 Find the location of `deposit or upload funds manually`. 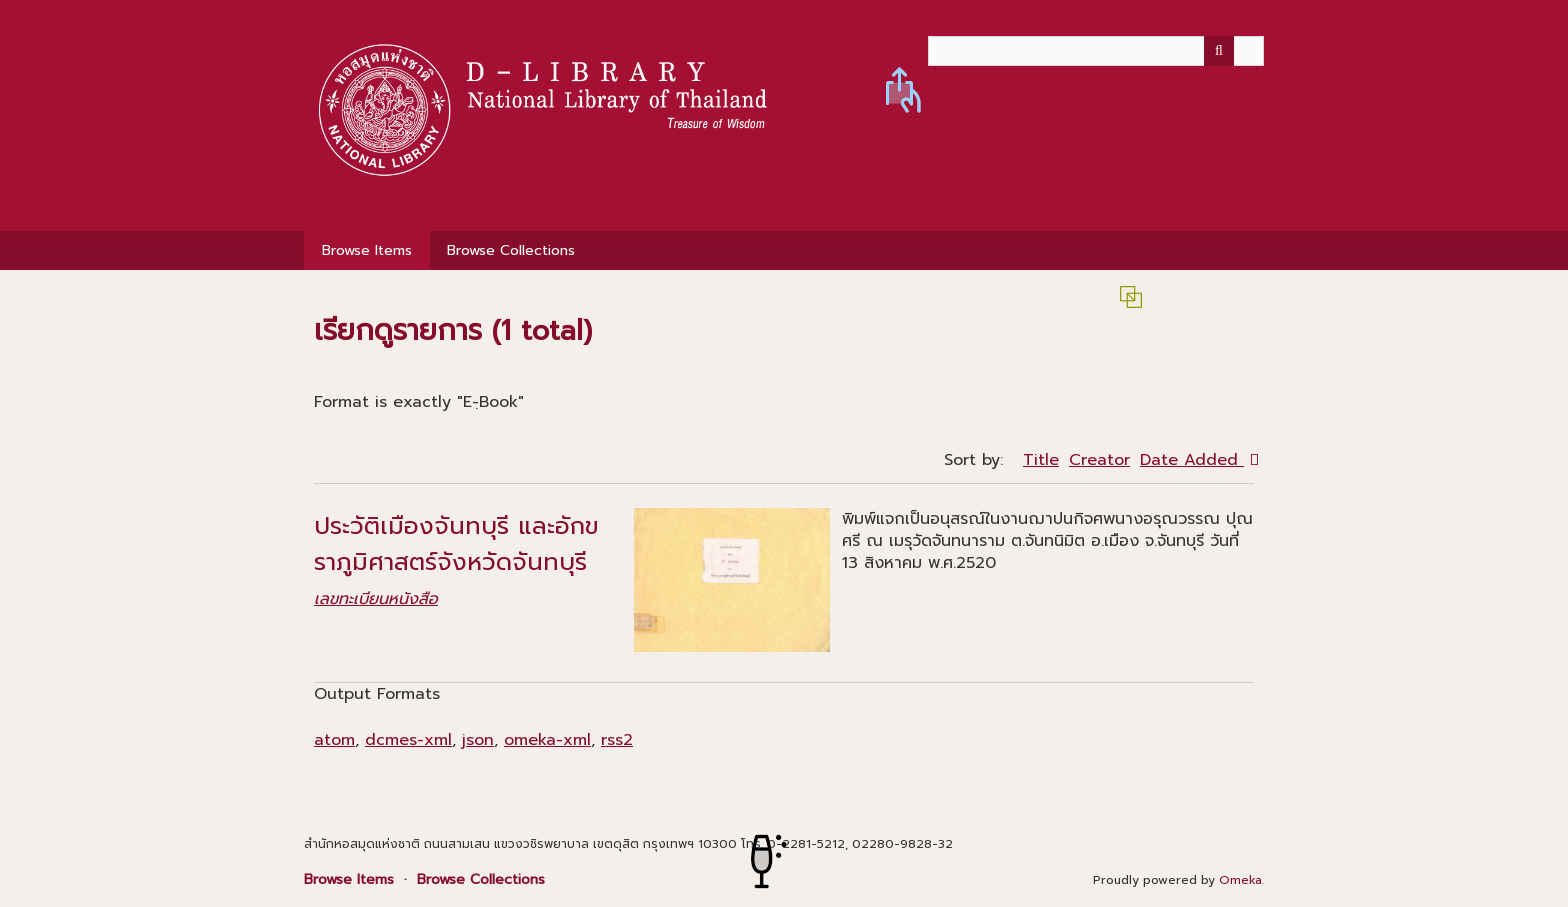

deposit or upload funds manually is located at coordinates (901, 90).